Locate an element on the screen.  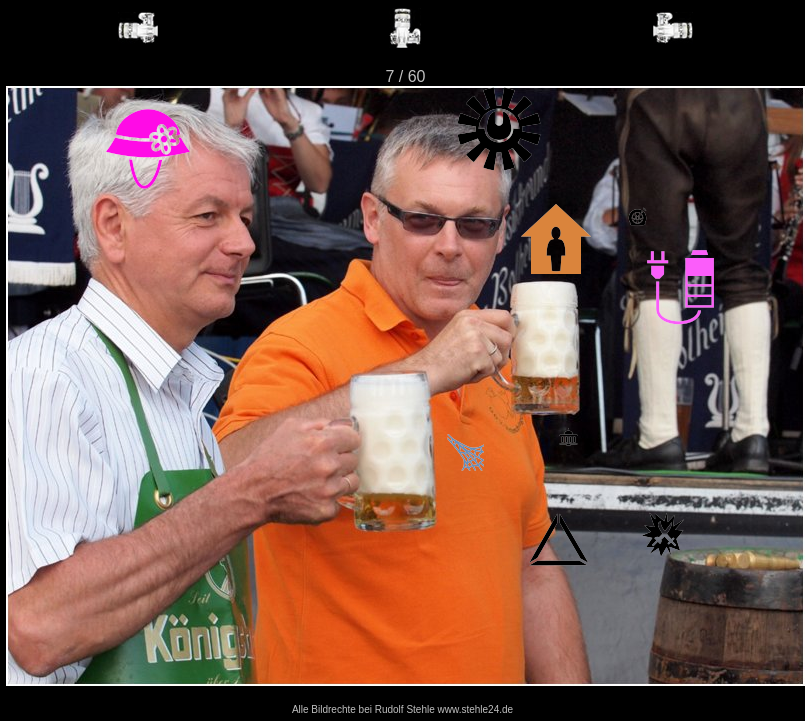
select a flower hat accessory for your character is located at coordinates (148, 149).